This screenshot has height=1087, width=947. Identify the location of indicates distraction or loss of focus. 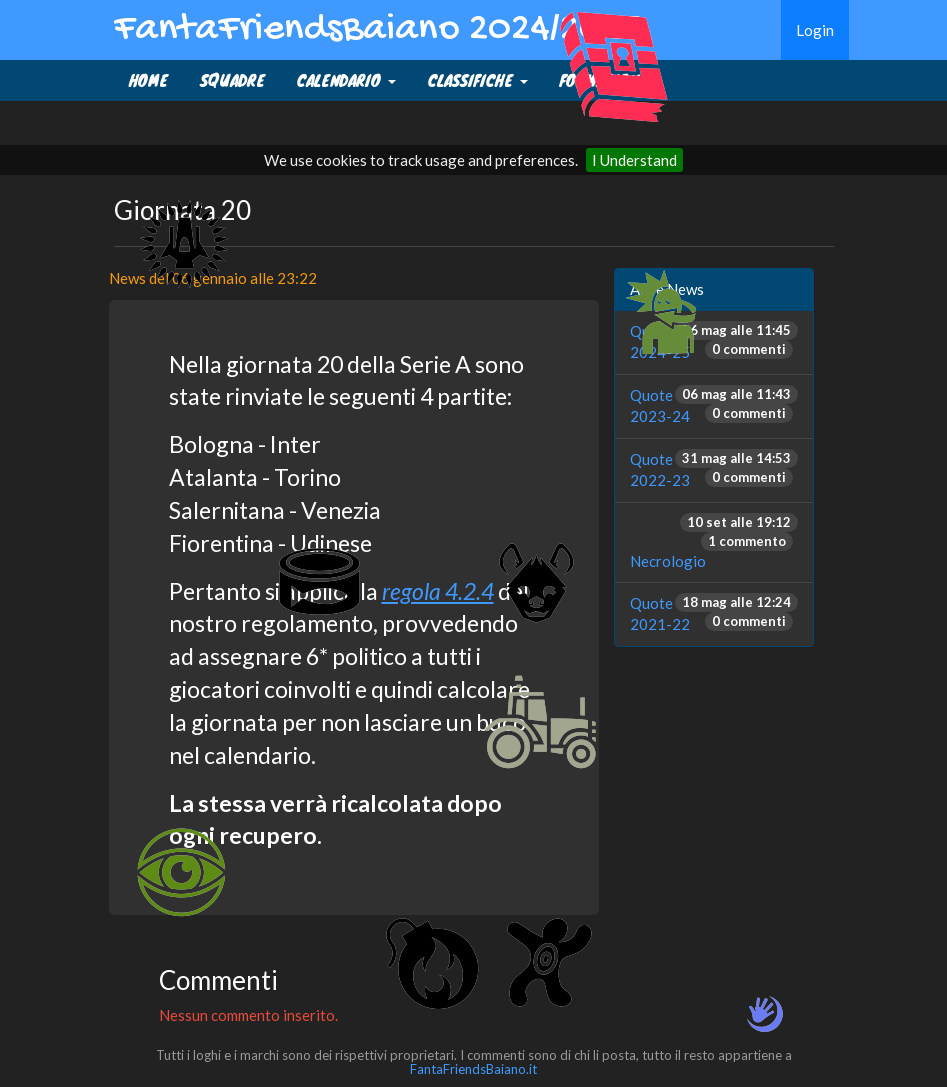
(661, 312).